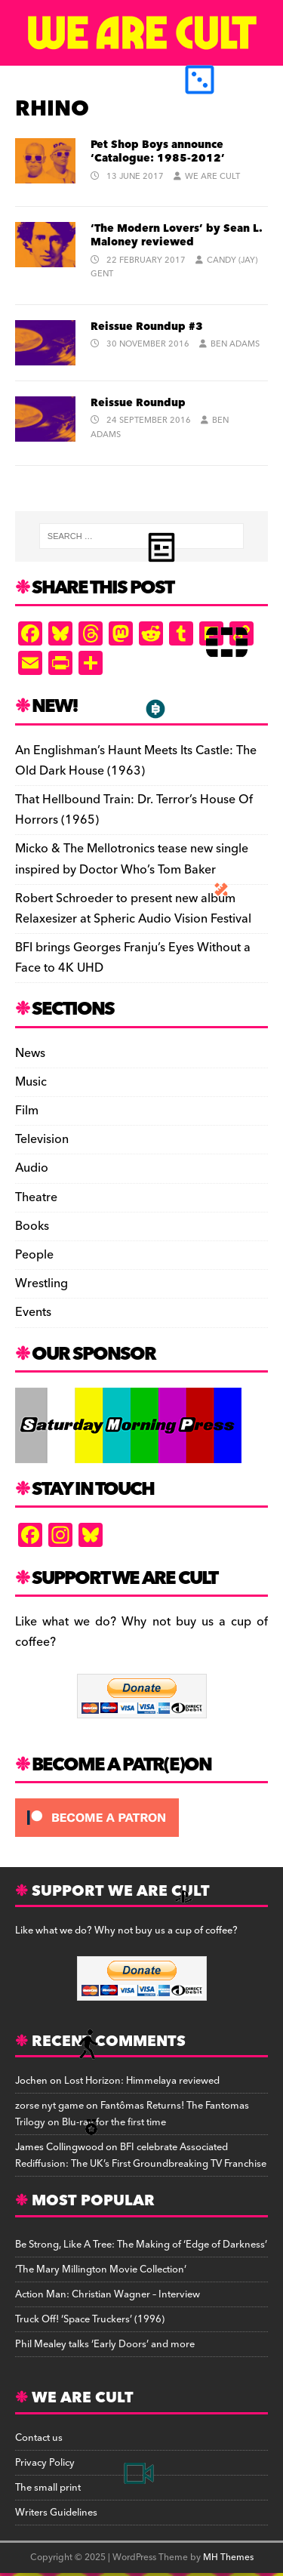 This screenshot has width=283, height=2576. Describe the element at coordinates (226, 642) in the screenshot. I see `fortinet brand logo` at that location.